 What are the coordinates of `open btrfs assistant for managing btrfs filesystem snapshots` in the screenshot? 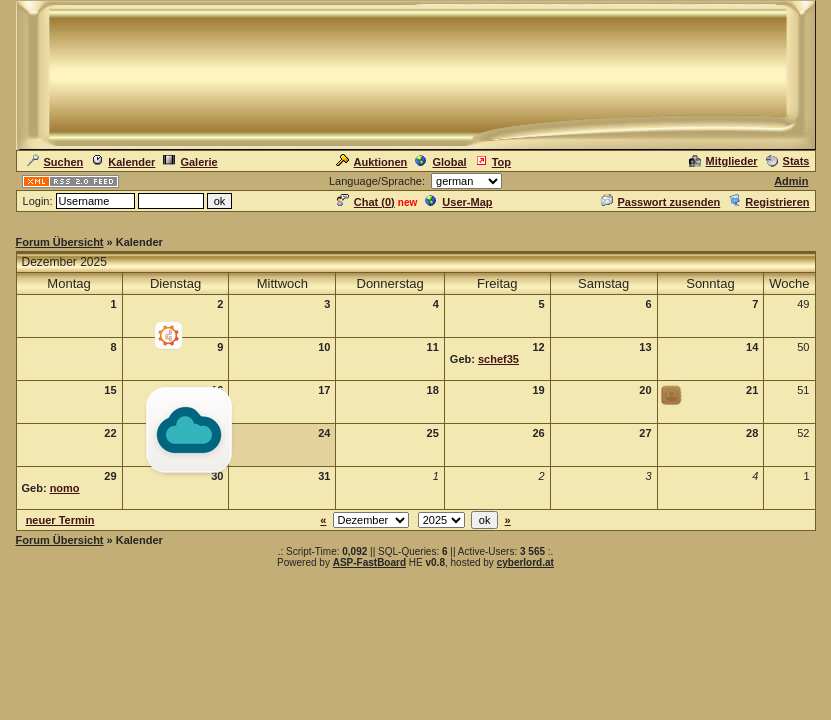 It's located at (168, 335).